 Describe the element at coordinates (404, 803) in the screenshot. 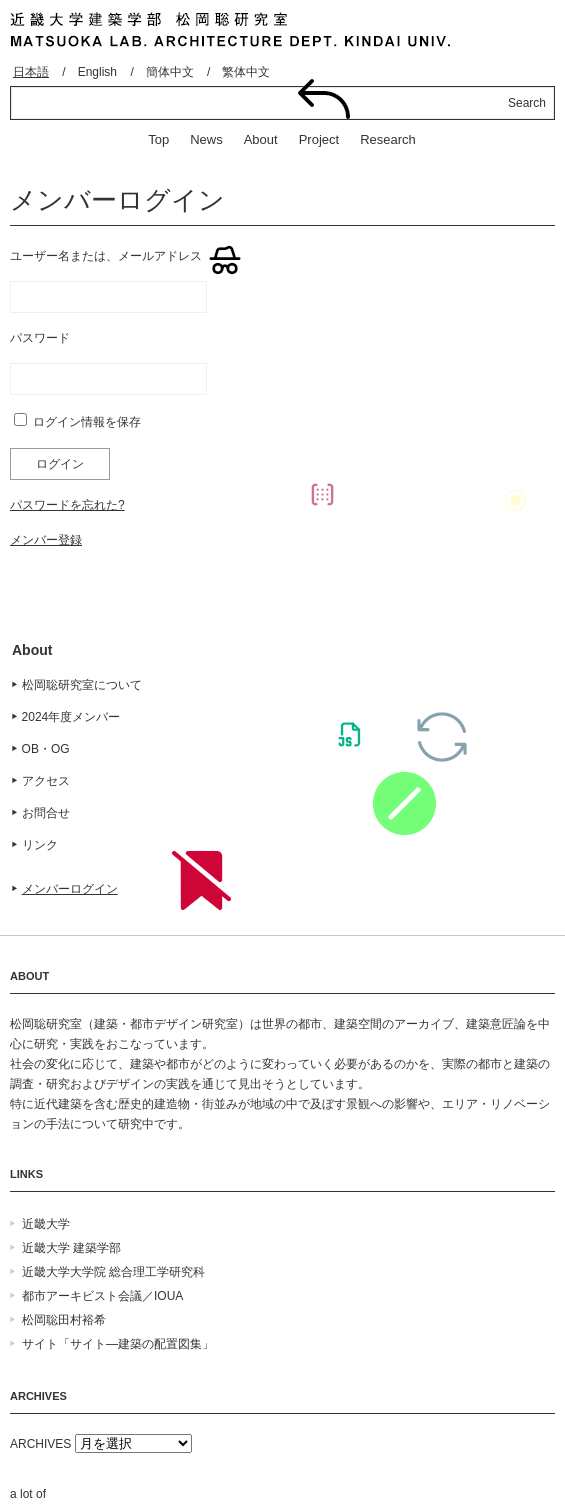

I see `skip or bypass a step in a workflow` at that location.